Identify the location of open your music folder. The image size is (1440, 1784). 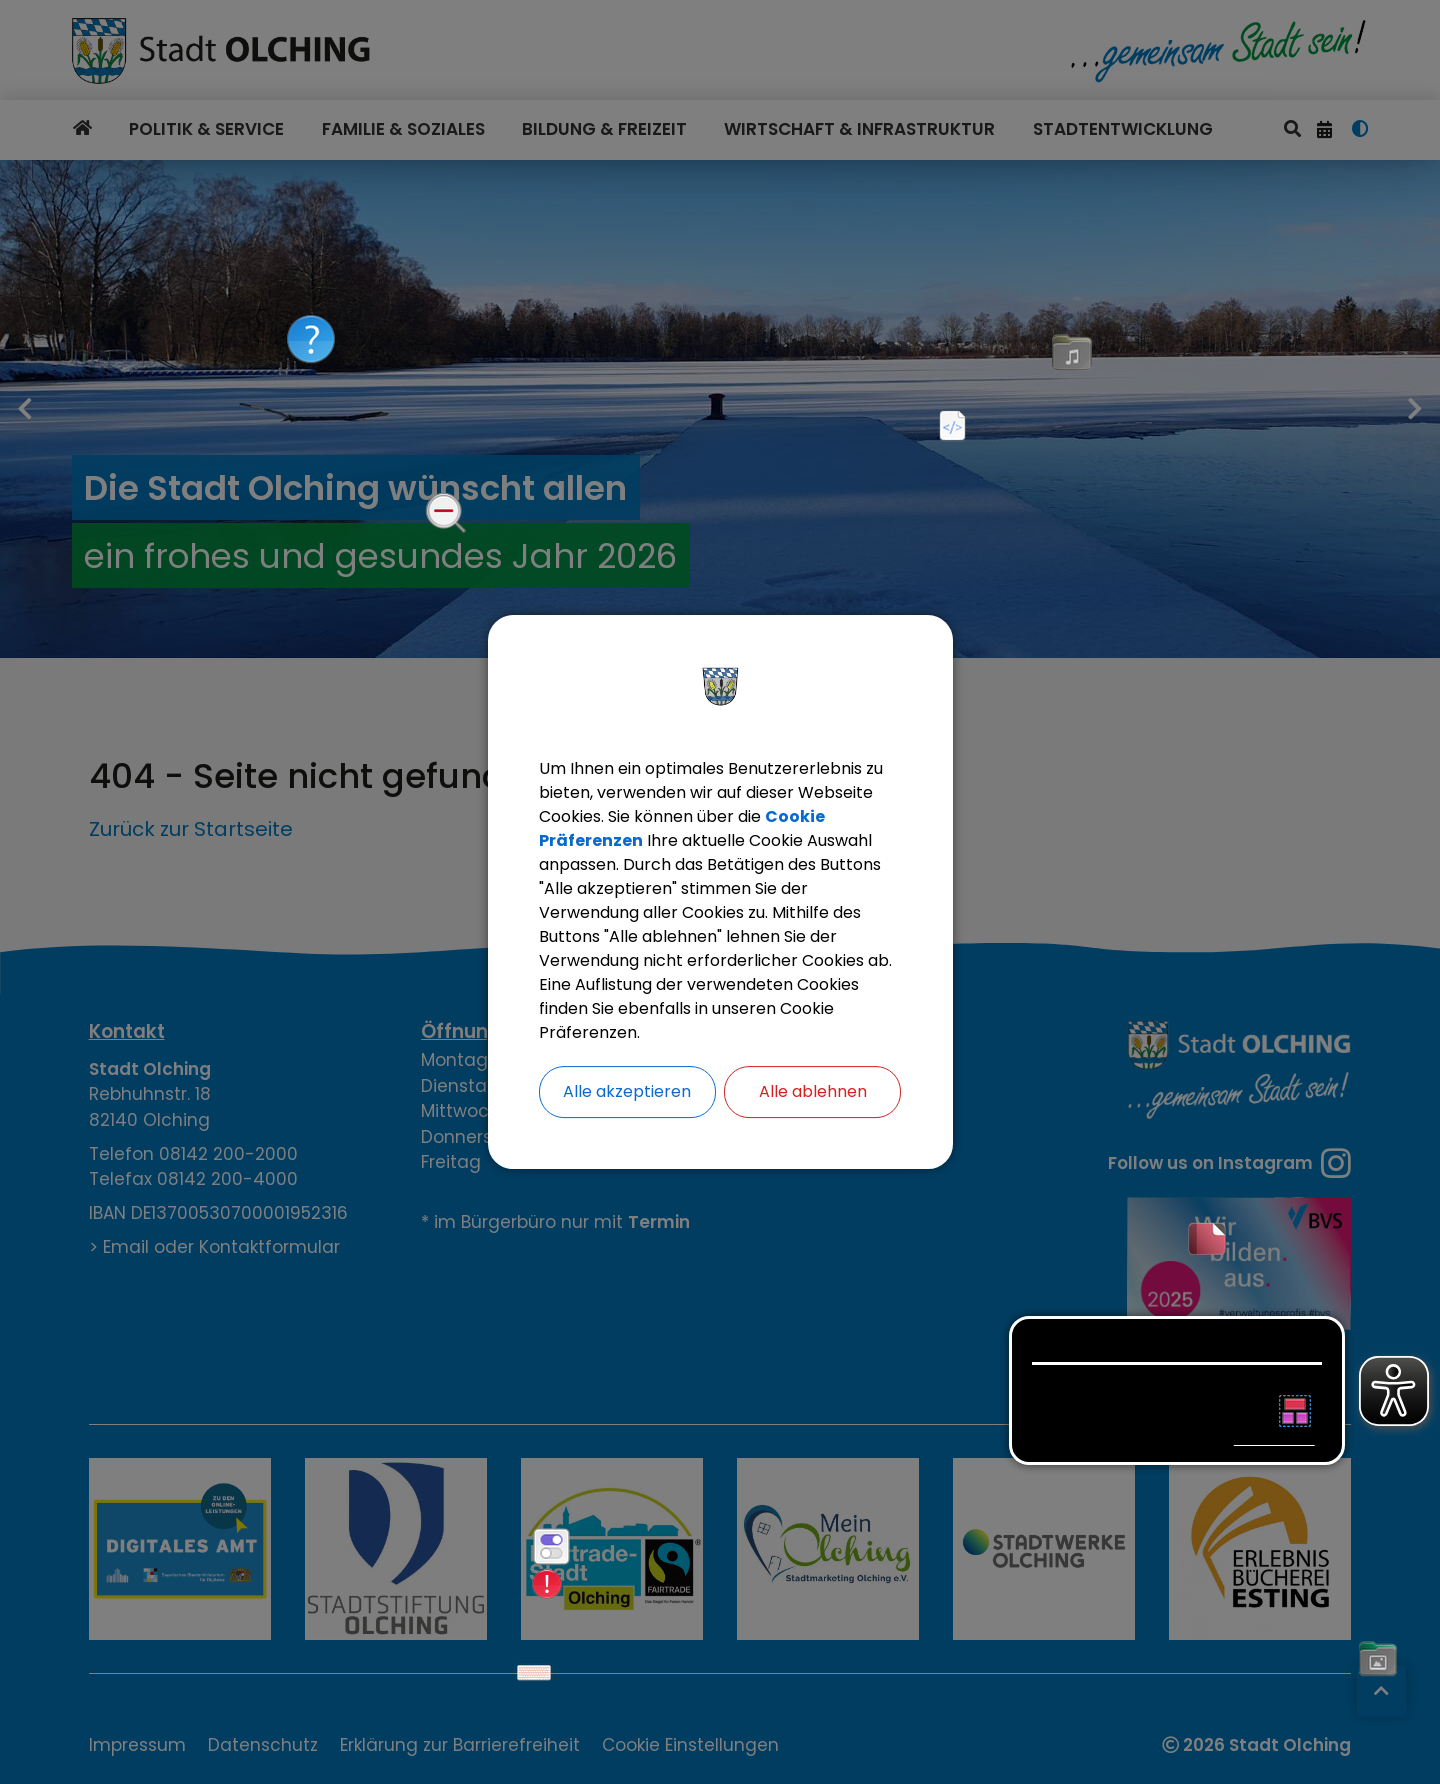
(1072, 352).